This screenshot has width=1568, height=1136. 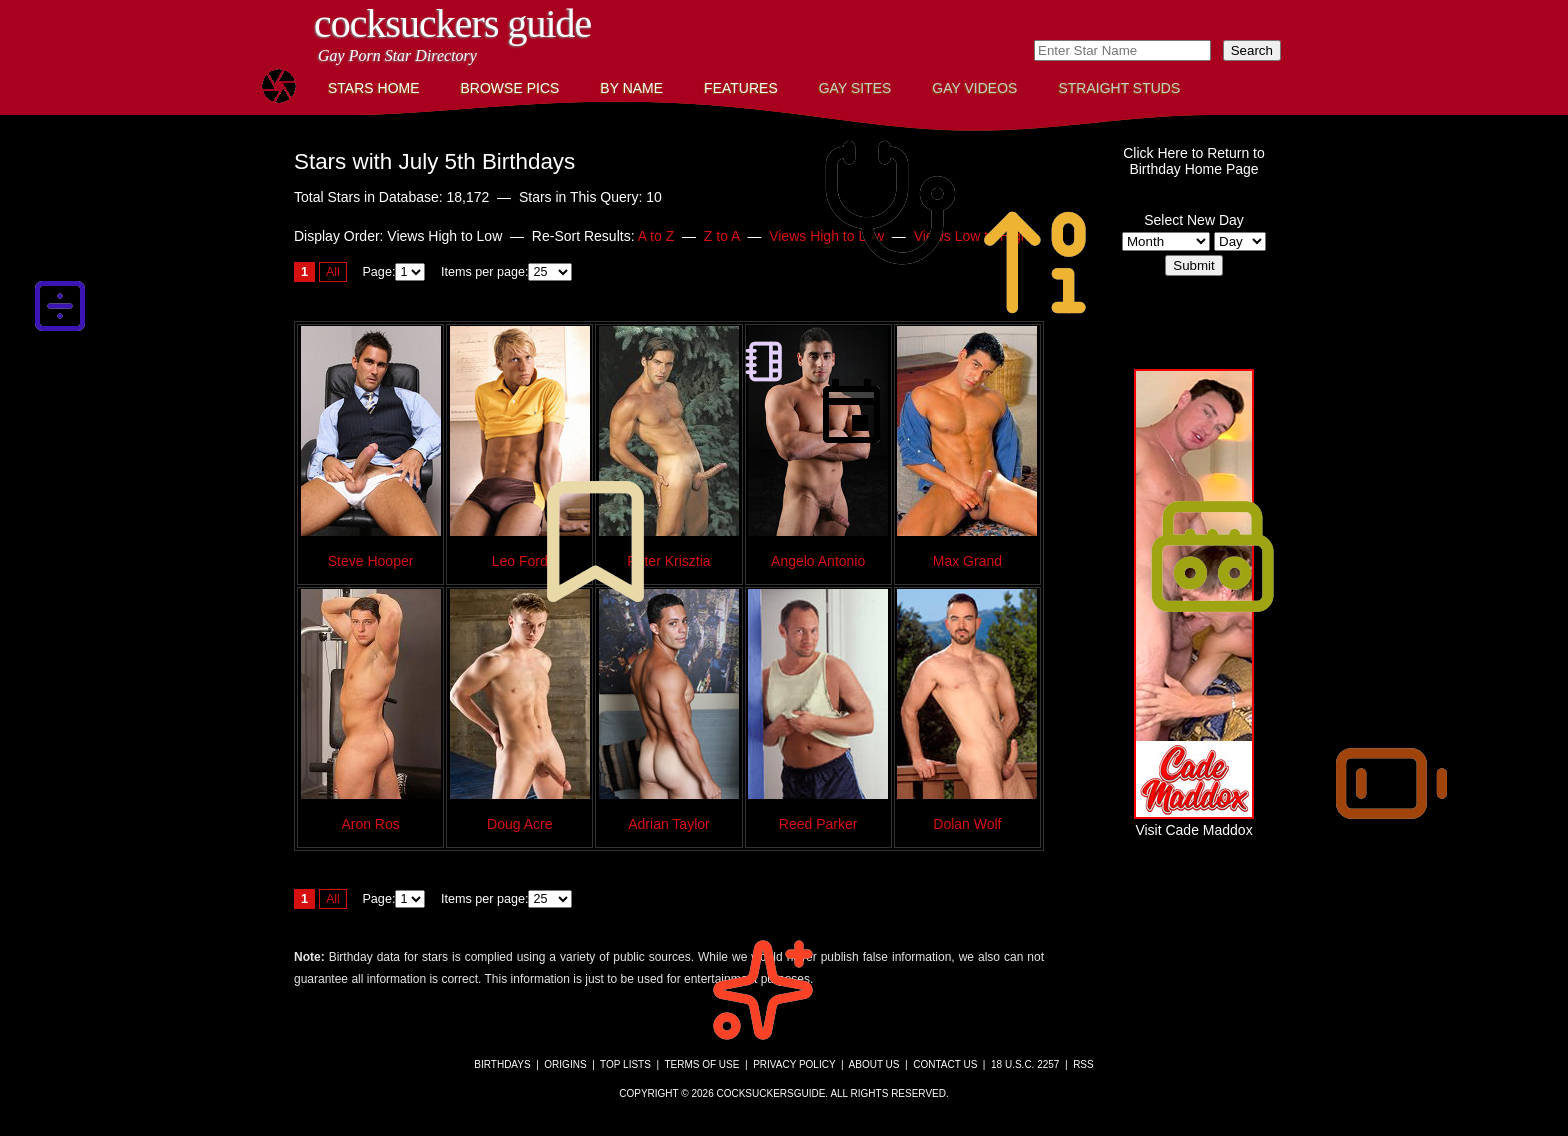 I want to click on play music or audio, so click(x=1212, y=556).